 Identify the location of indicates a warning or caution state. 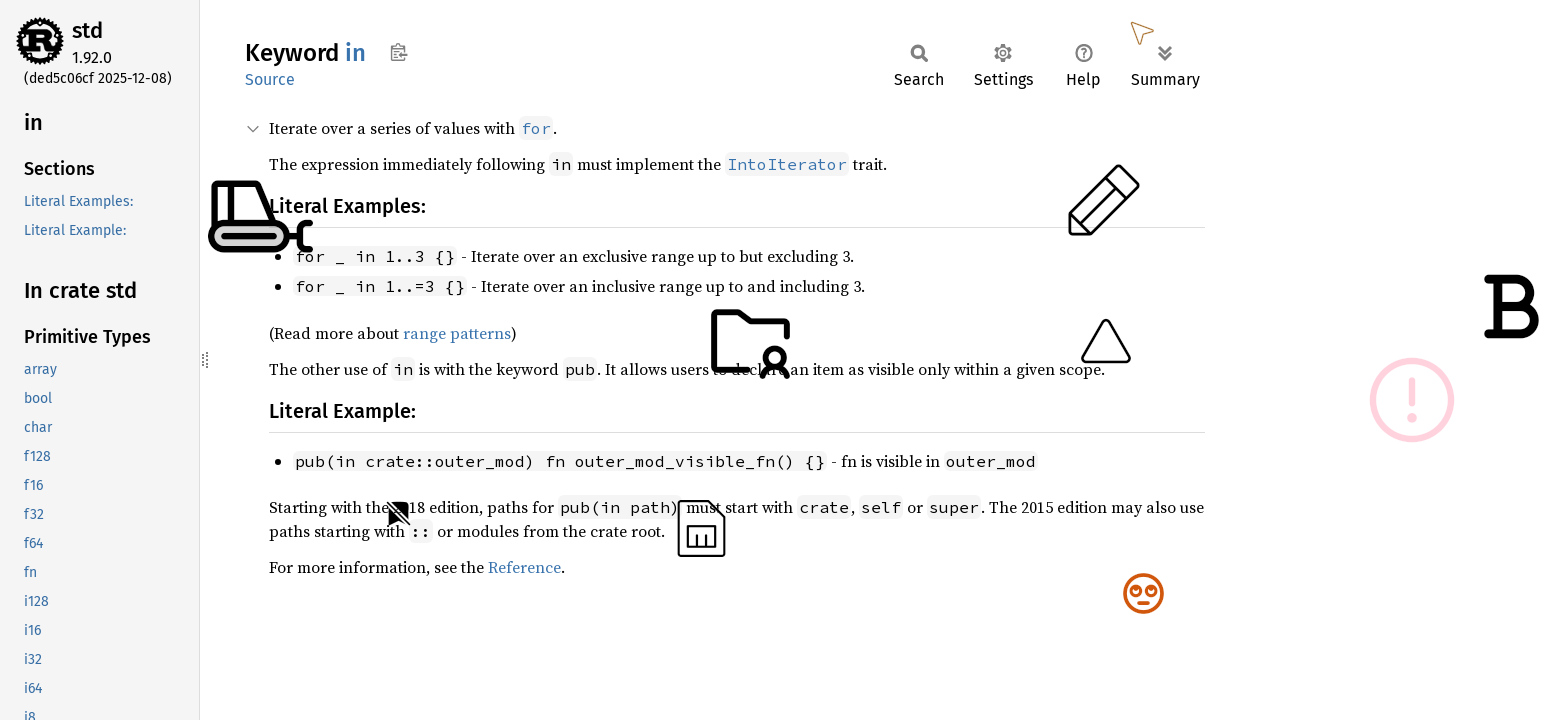
(1412, 400).